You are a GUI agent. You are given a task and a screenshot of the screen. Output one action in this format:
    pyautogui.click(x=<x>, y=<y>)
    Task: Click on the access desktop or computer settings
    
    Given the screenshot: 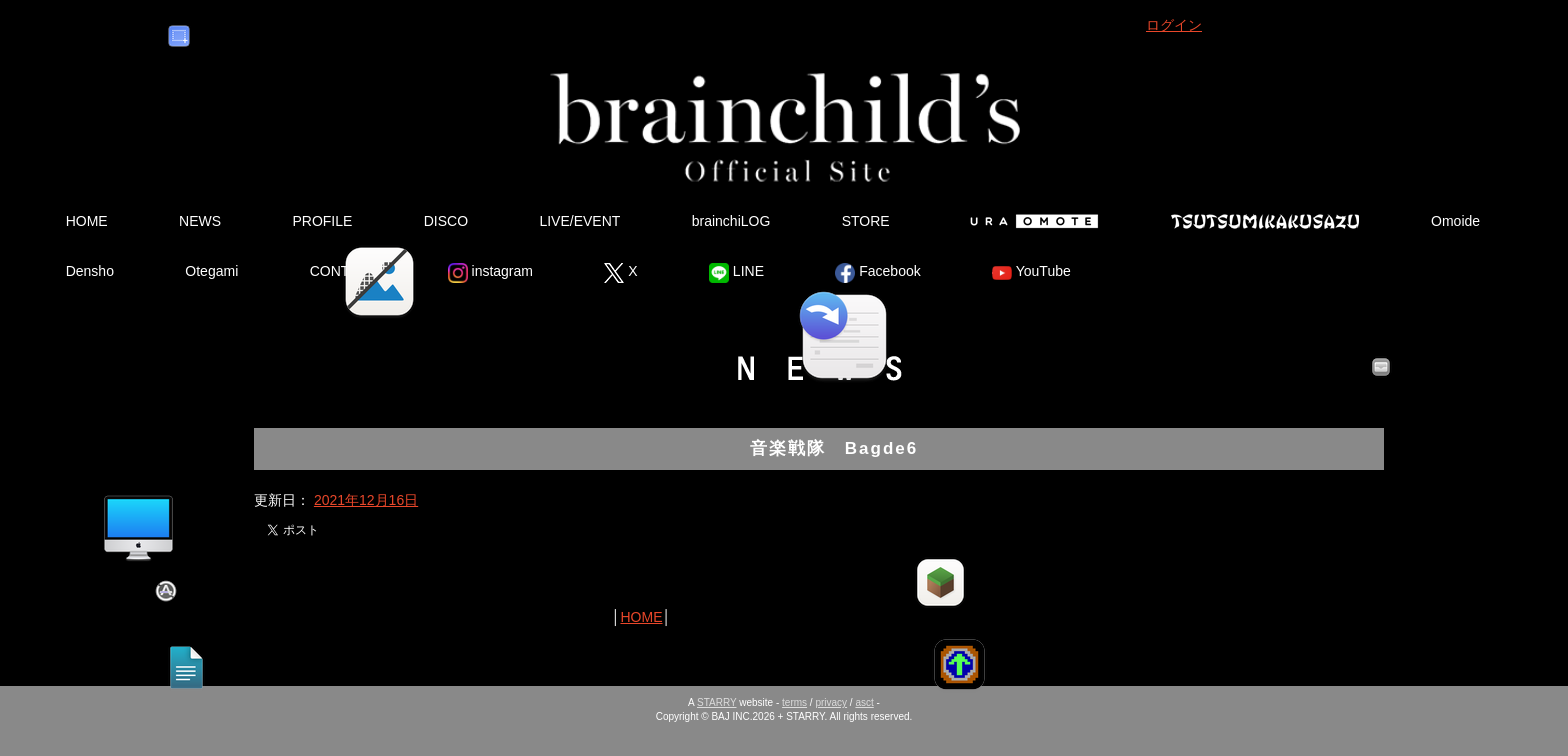 What is the action you would take?
    pyautogui.click(x=138, y=528)
    